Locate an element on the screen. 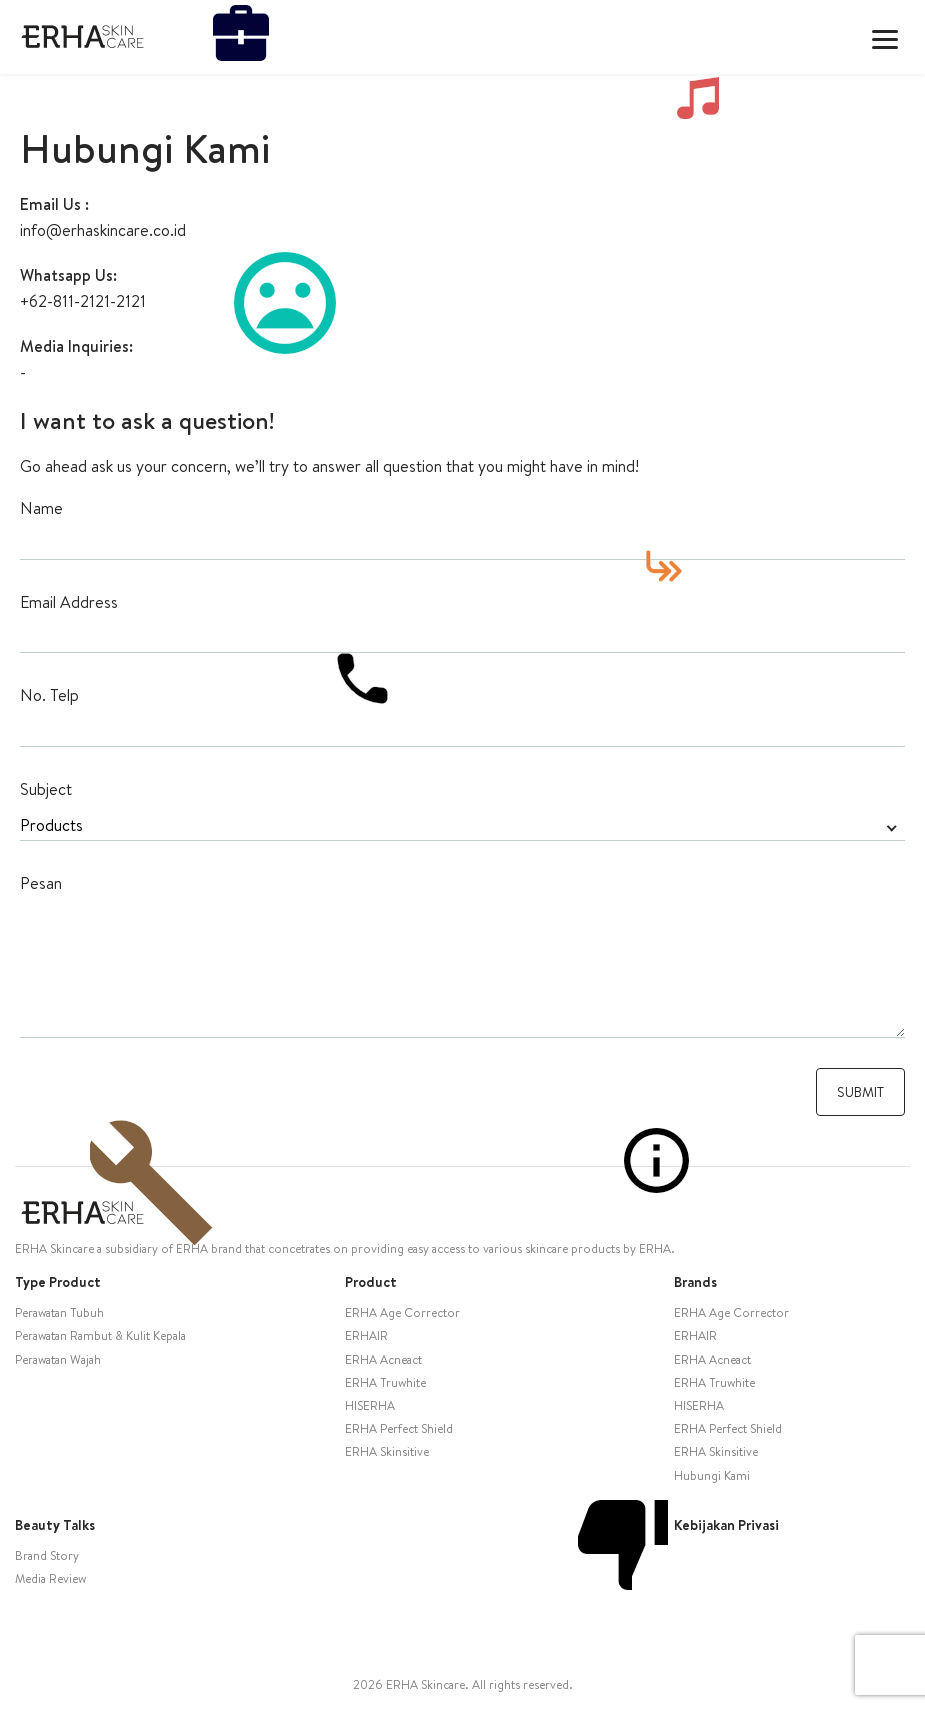 The width and height of the screenshot is (925, 1709). access settings or configuration options is located at coordinates (153, 1183).